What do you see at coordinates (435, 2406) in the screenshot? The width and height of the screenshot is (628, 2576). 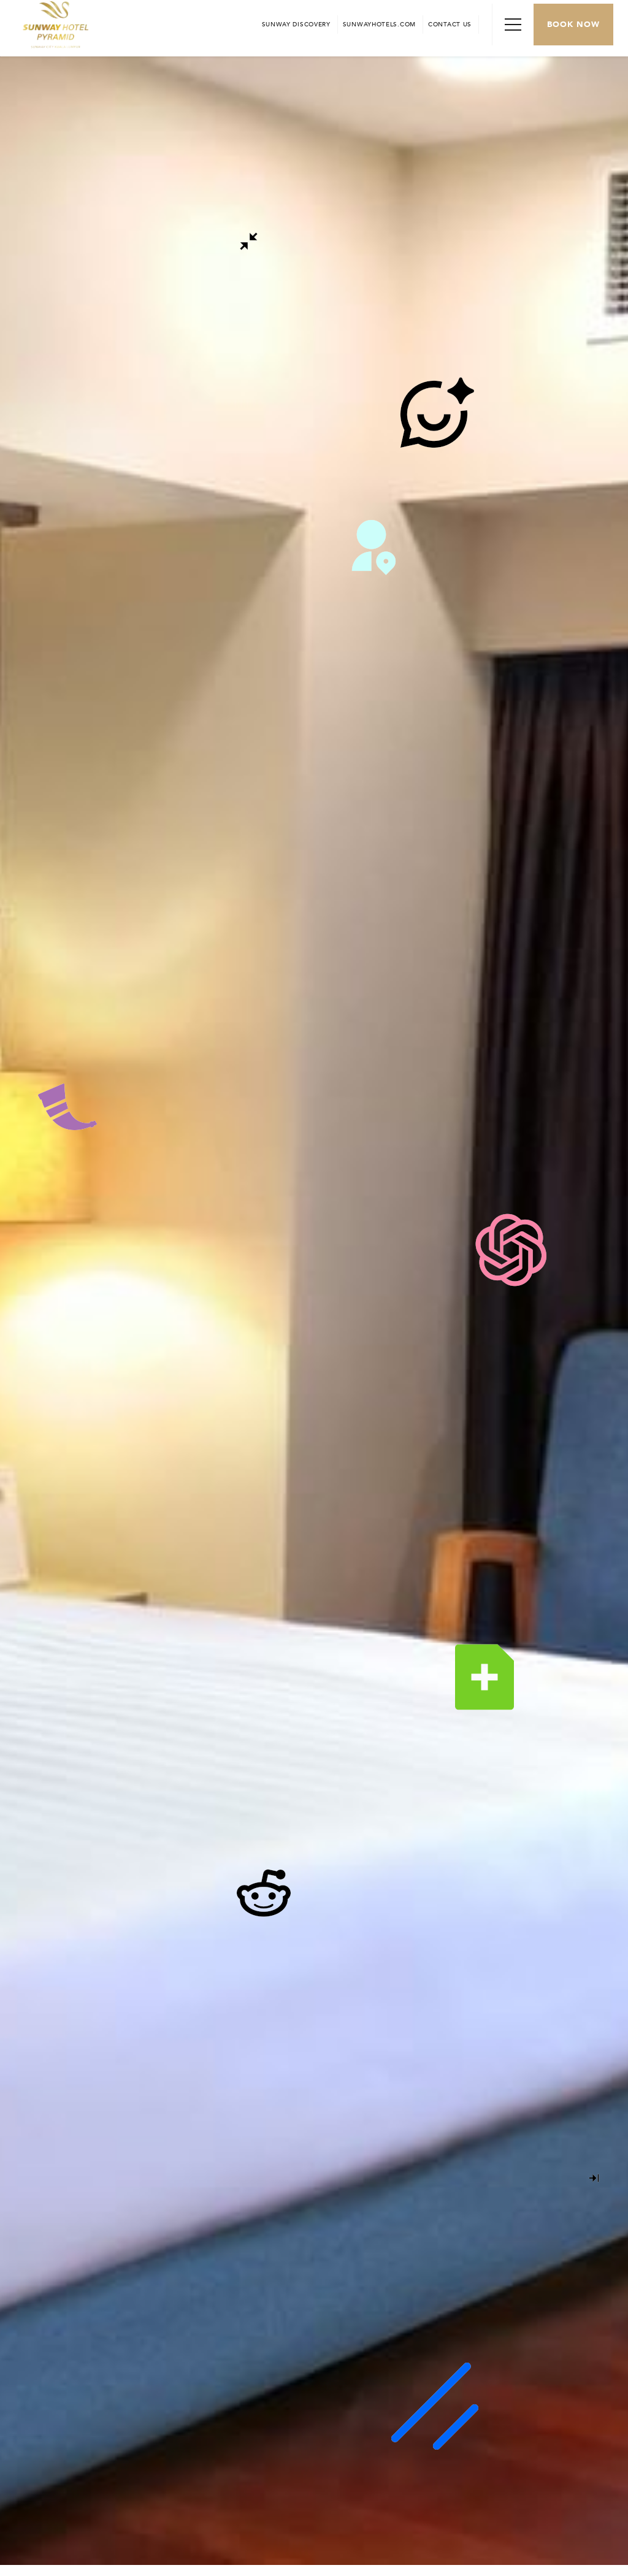 I see `shadcn/ui component library logo` at bounding box center [435, 2406].